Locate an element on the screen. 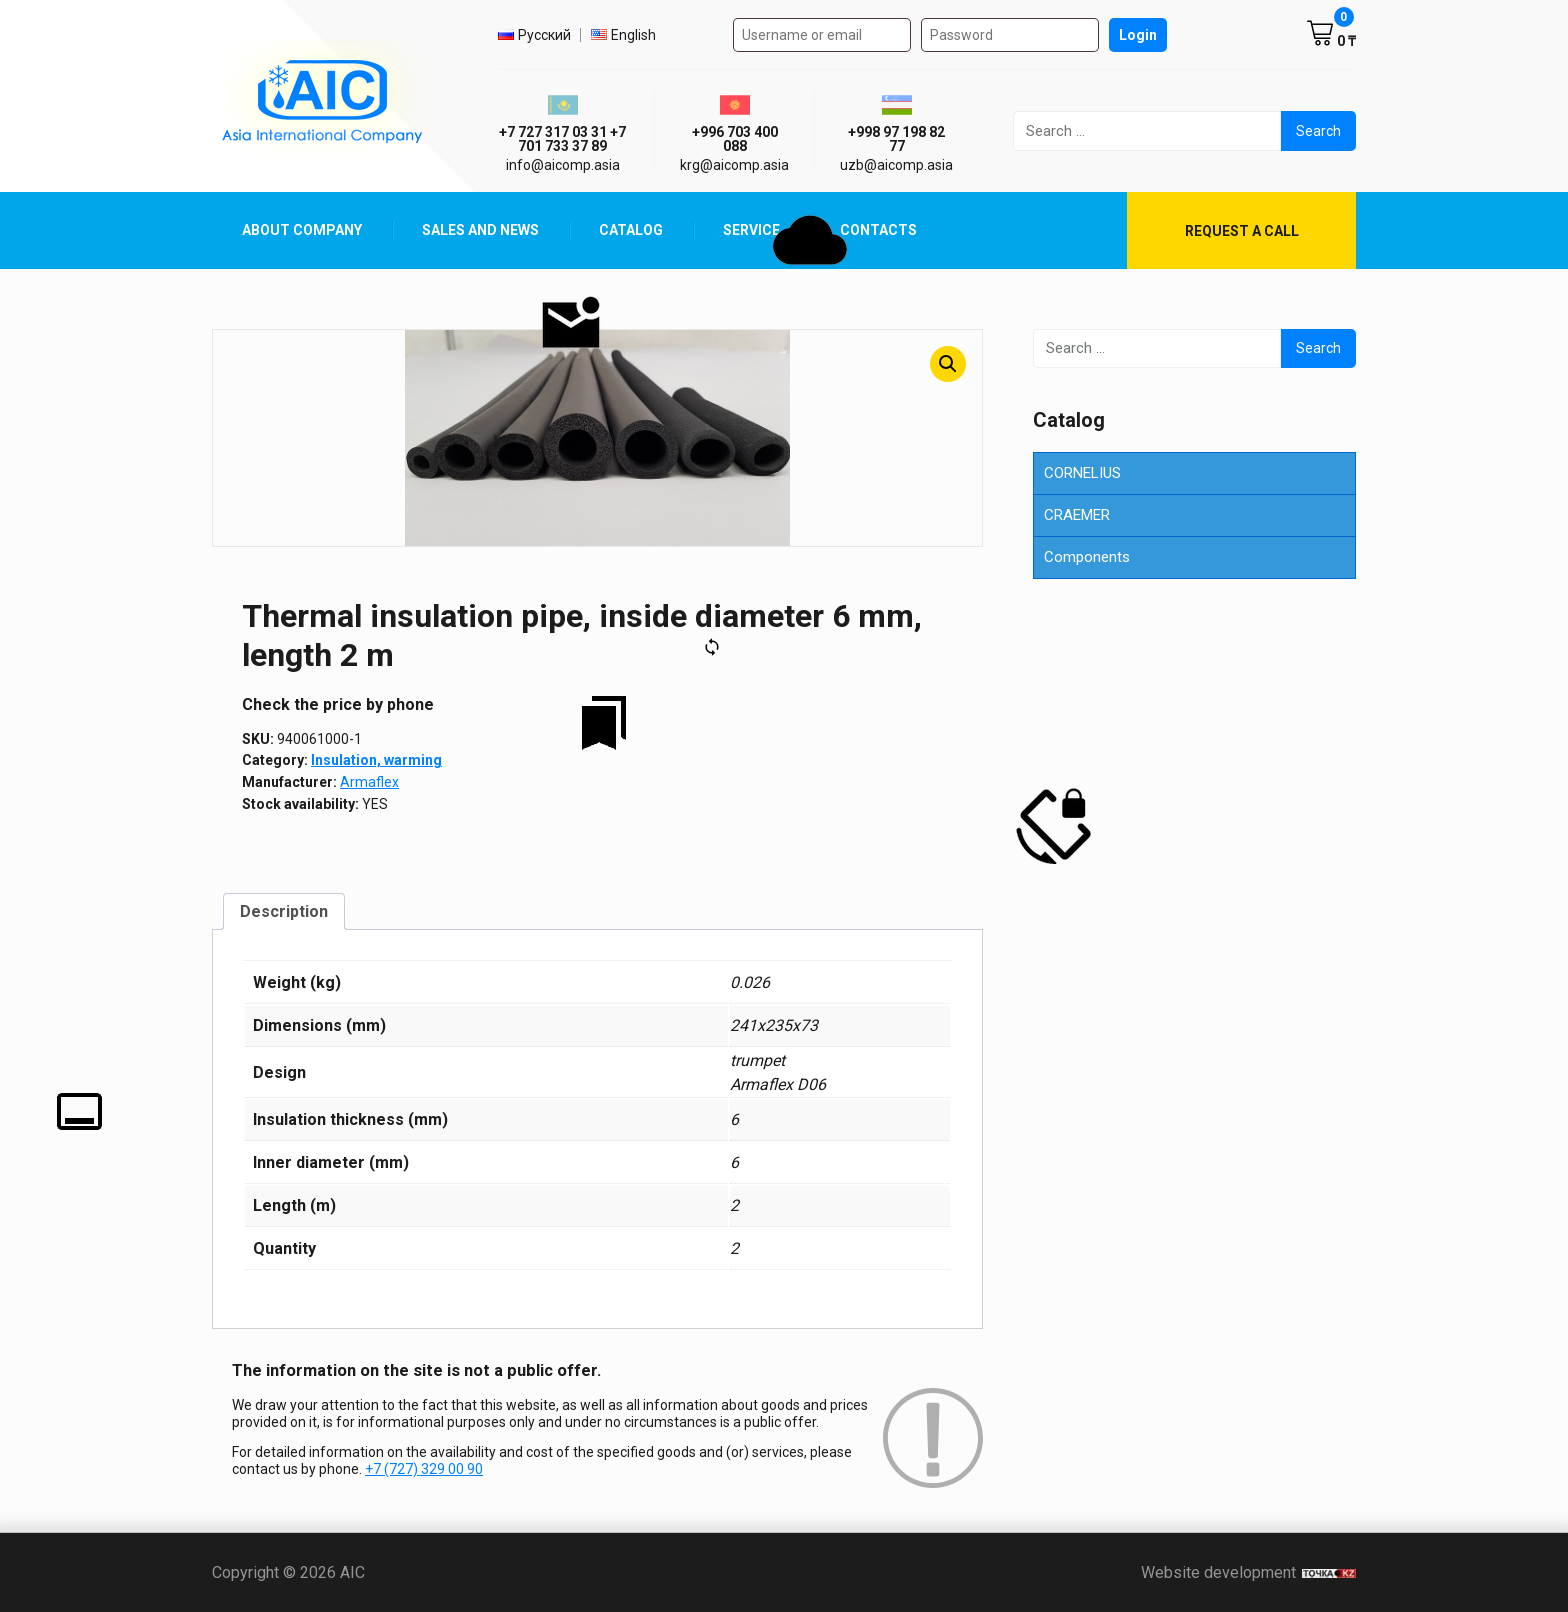 The height and width of the screenshot is (1612, 1568). repeat or loop playback is located at coordinates (712, 647).